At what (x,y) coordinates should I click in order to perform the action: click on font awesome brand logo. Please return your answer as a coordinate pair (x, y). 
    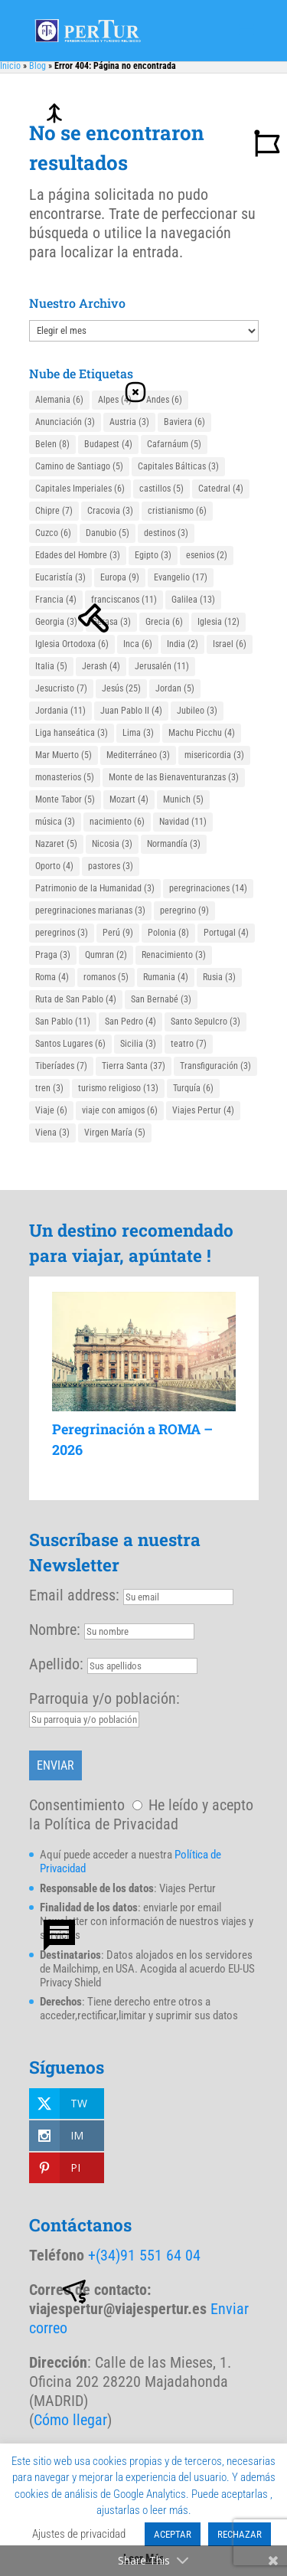
    Looking at the image, I should click on (267, 143).